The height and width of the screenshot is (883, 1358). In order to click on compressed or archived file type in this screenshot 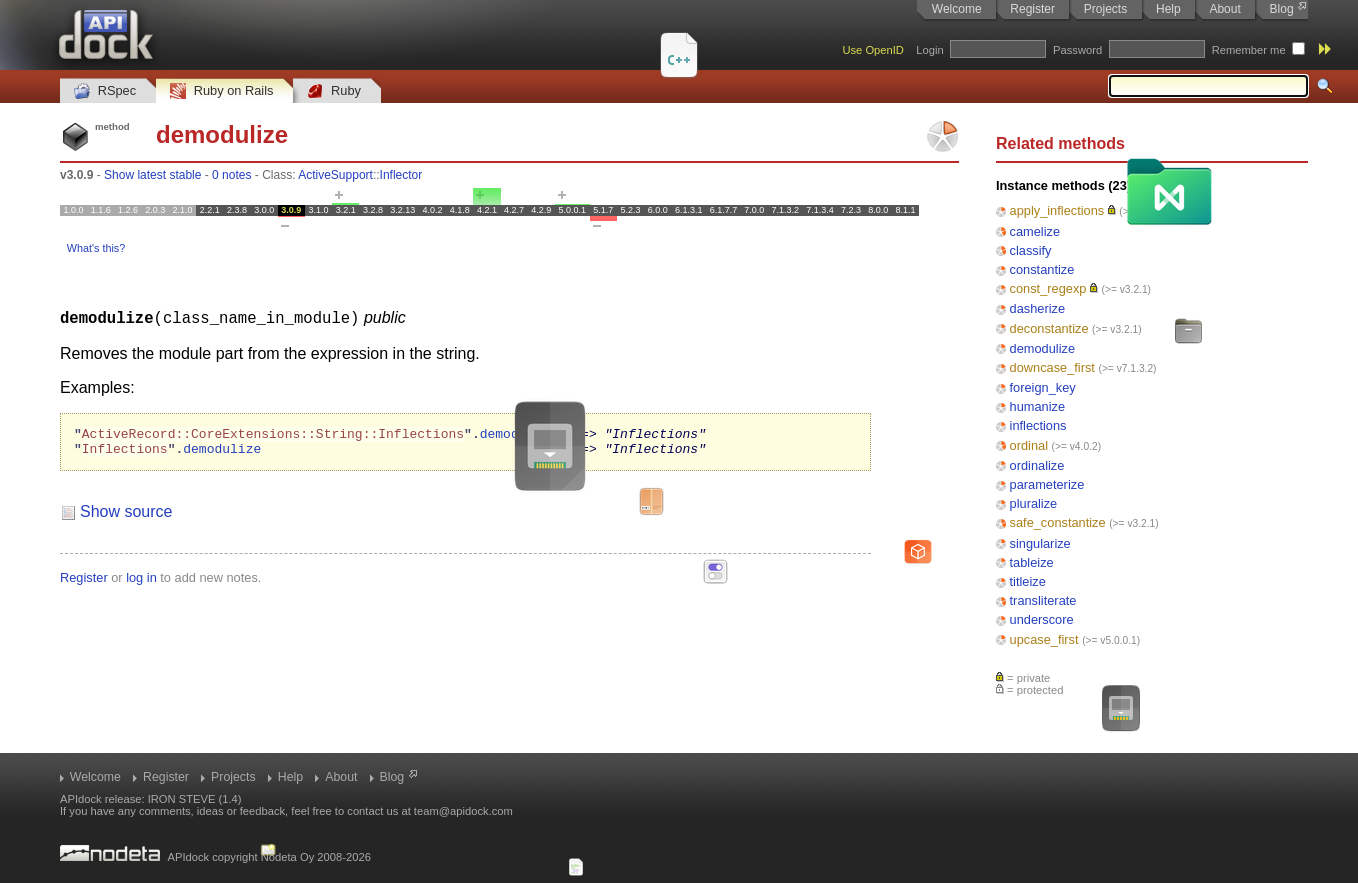, I will do `click(651, 501)`.